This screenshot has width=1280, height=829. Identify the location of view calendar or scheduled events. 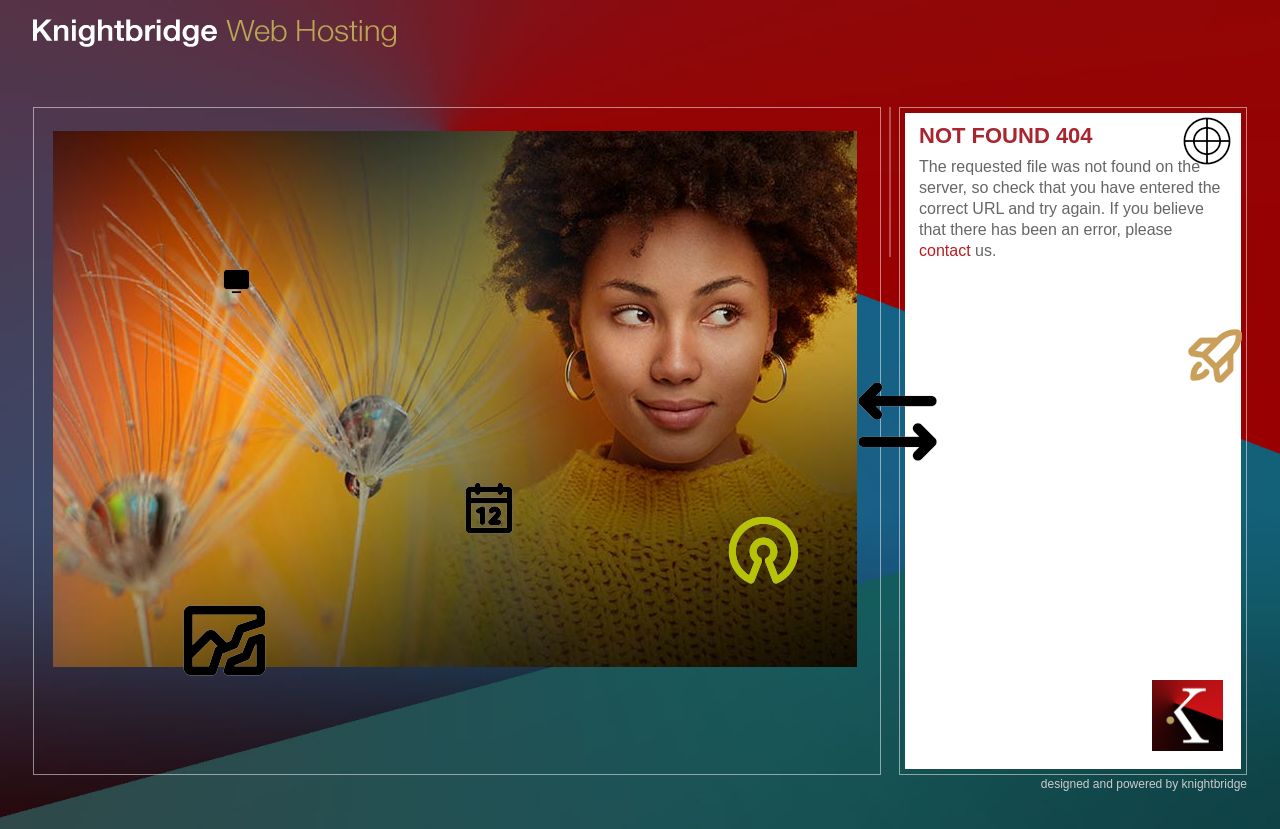
(489, 510).